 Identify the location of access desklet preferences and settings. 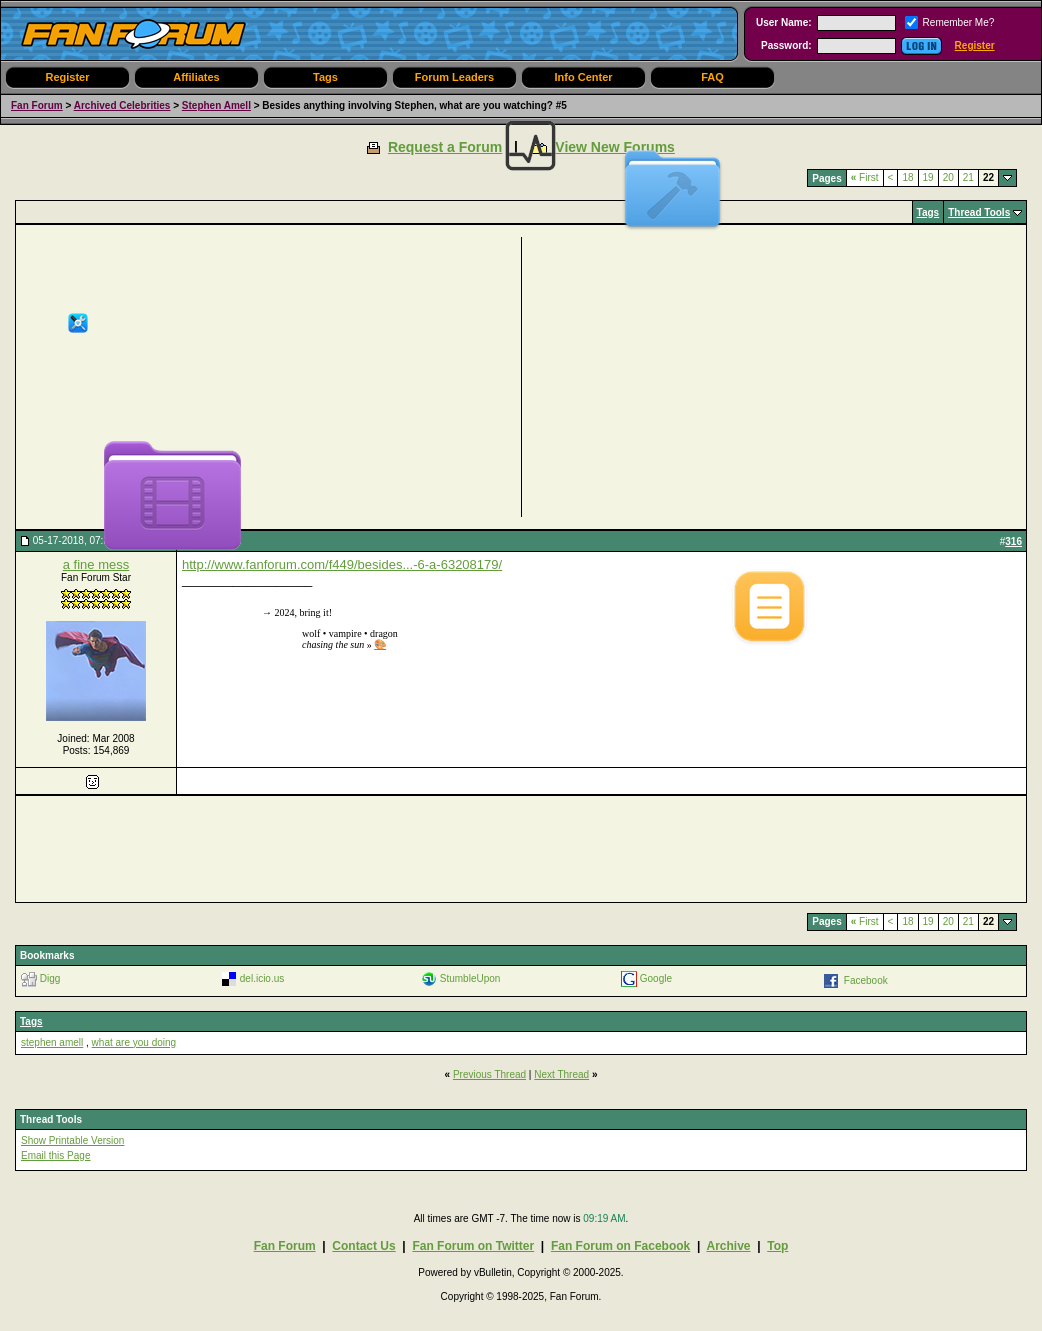
(769, 607).